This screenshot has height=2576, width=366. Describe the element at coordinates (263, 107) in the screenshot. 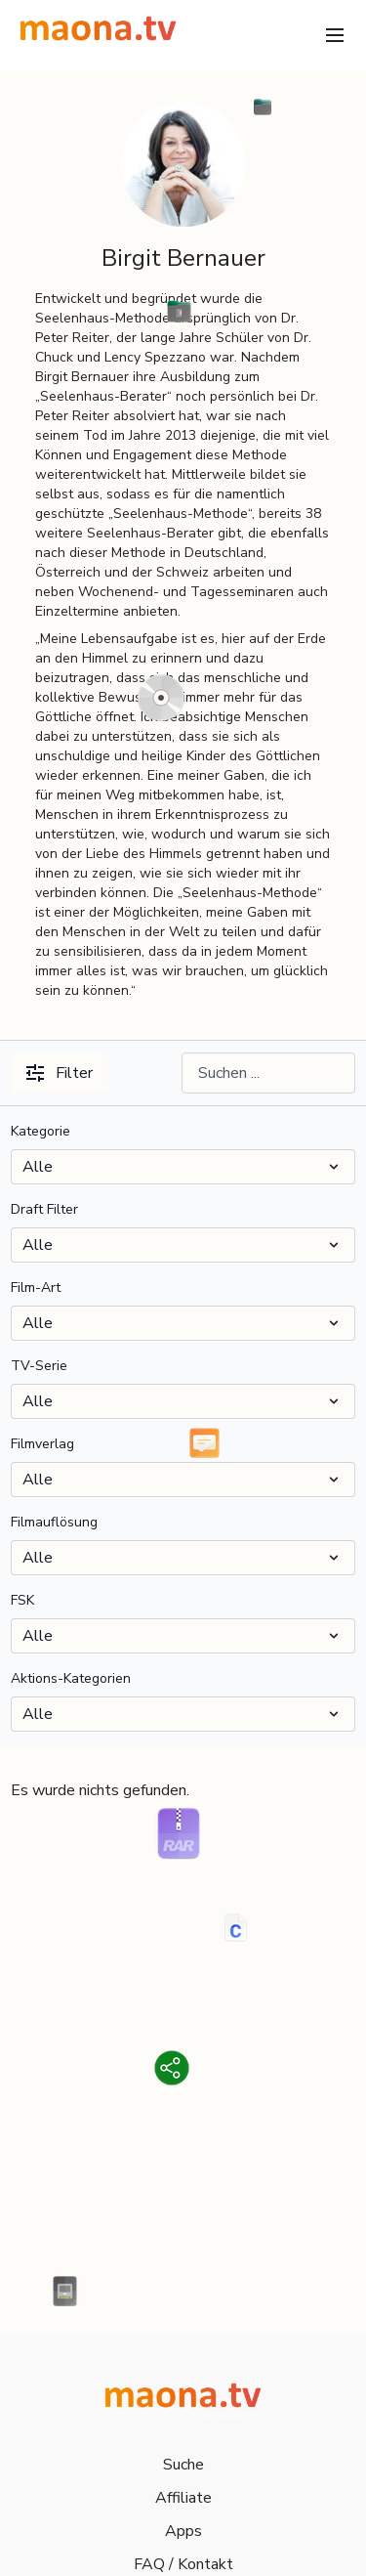

I see `indicates a valid drop target for moving files into this folder` at that location.